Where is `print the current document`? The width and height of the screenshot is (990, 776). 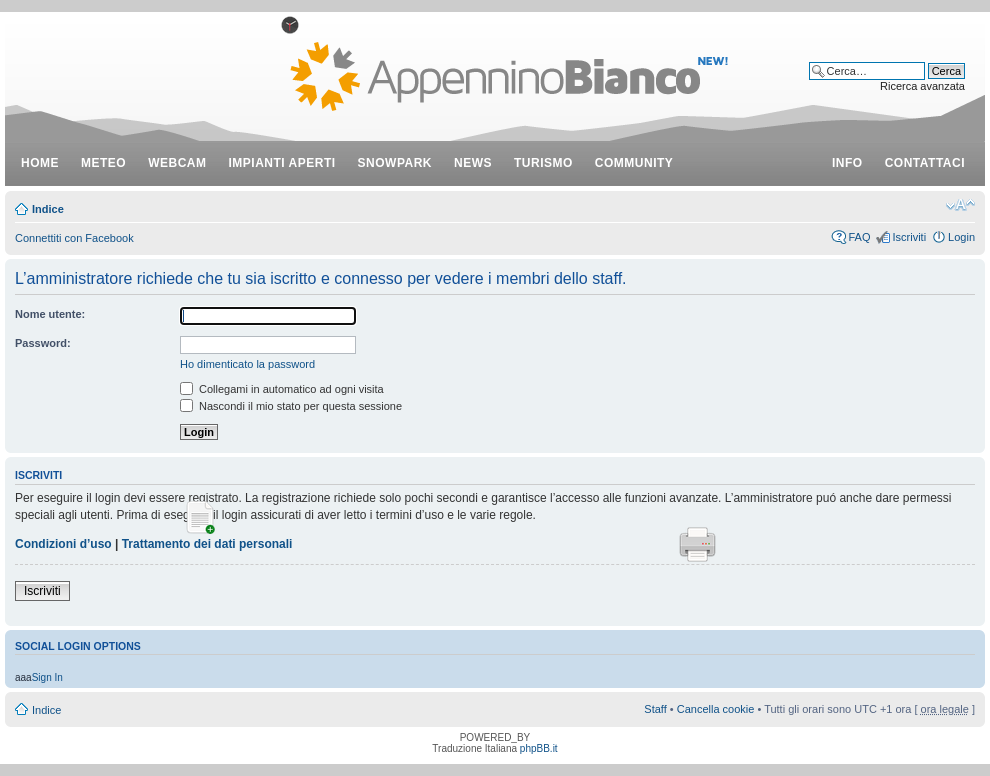 print the current document is located at coordinates (697, 544).